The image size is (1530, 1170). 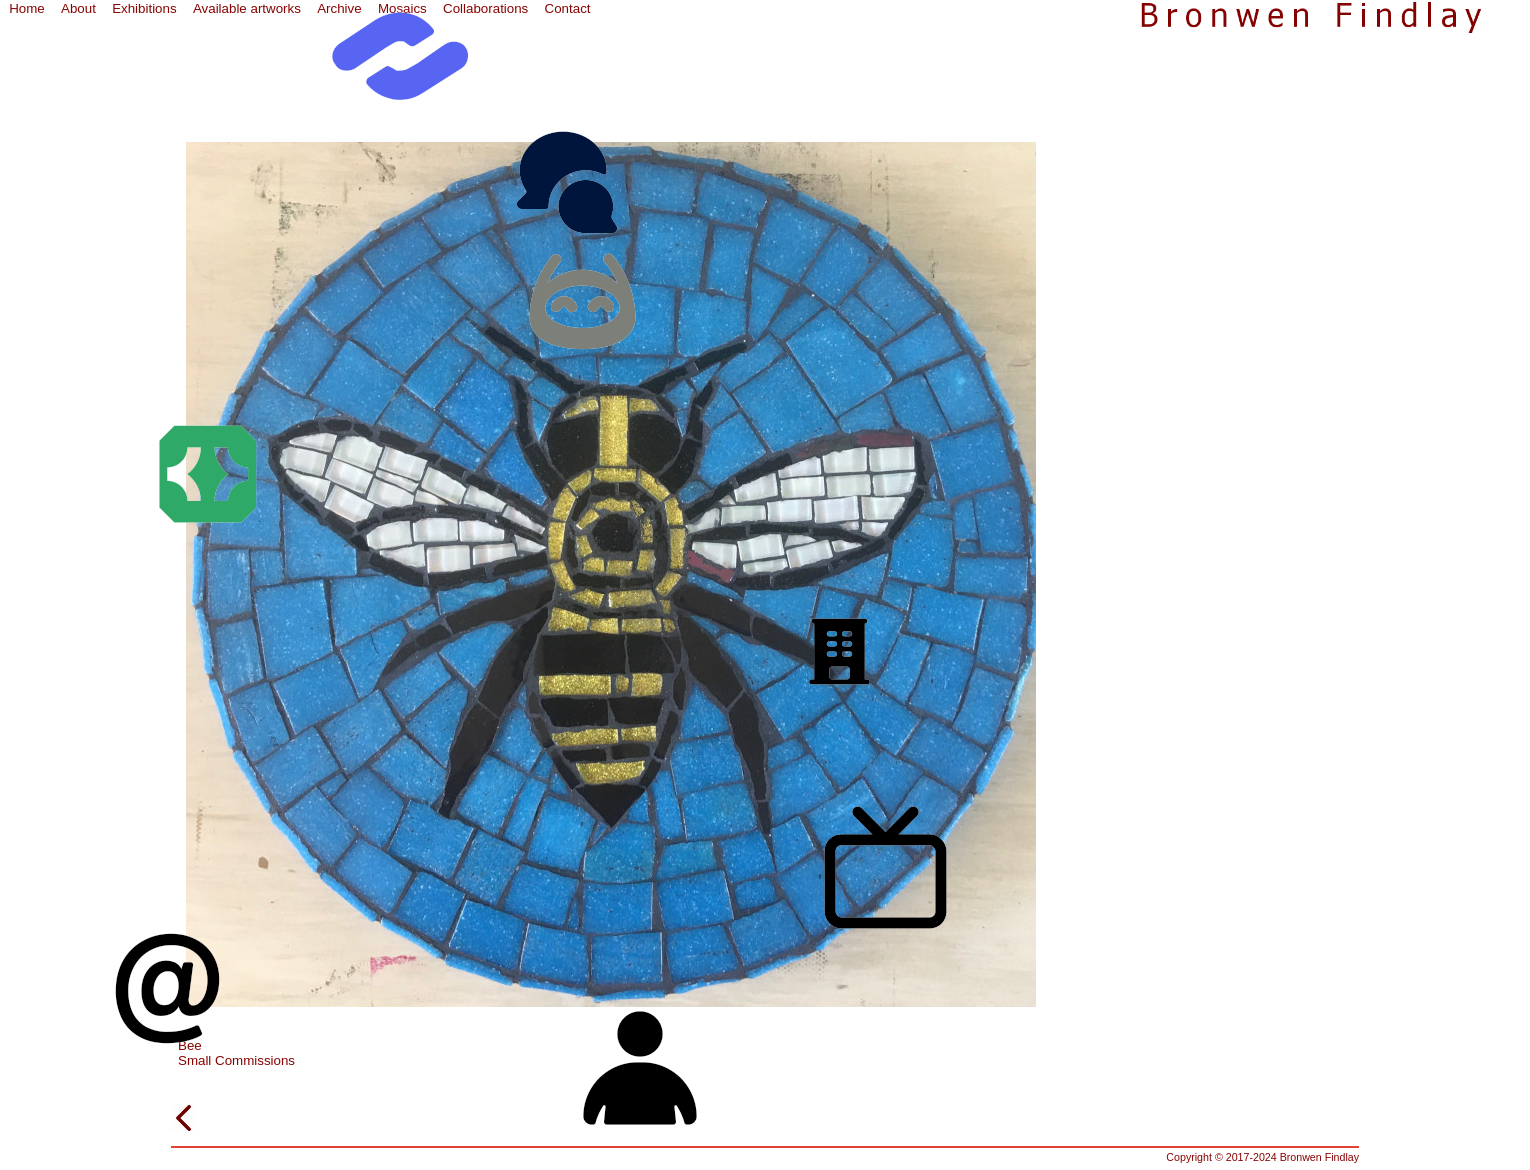 What do you see at coordinates (839, 651) in the screenshot?
I see `view office or workplace information` at bounding box center [839, 651].